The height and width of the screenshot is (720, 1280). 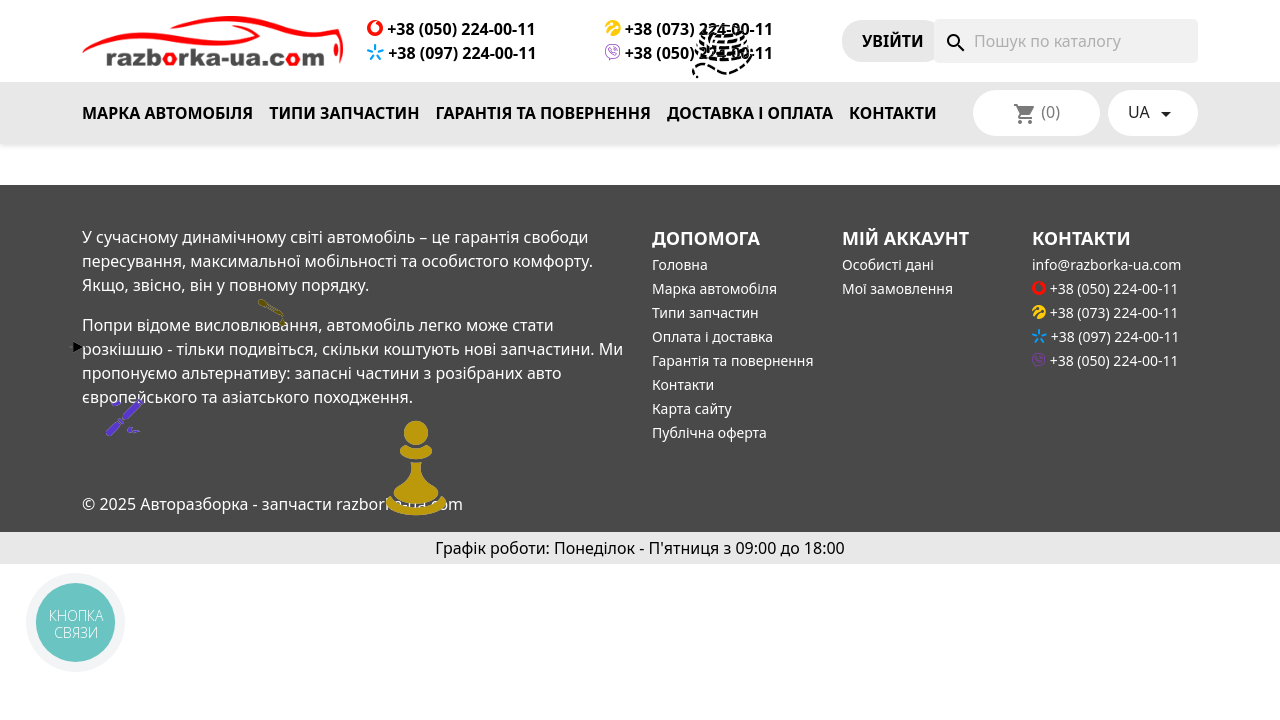 I want to click on start a new chess game, so click(x=416, y=468).